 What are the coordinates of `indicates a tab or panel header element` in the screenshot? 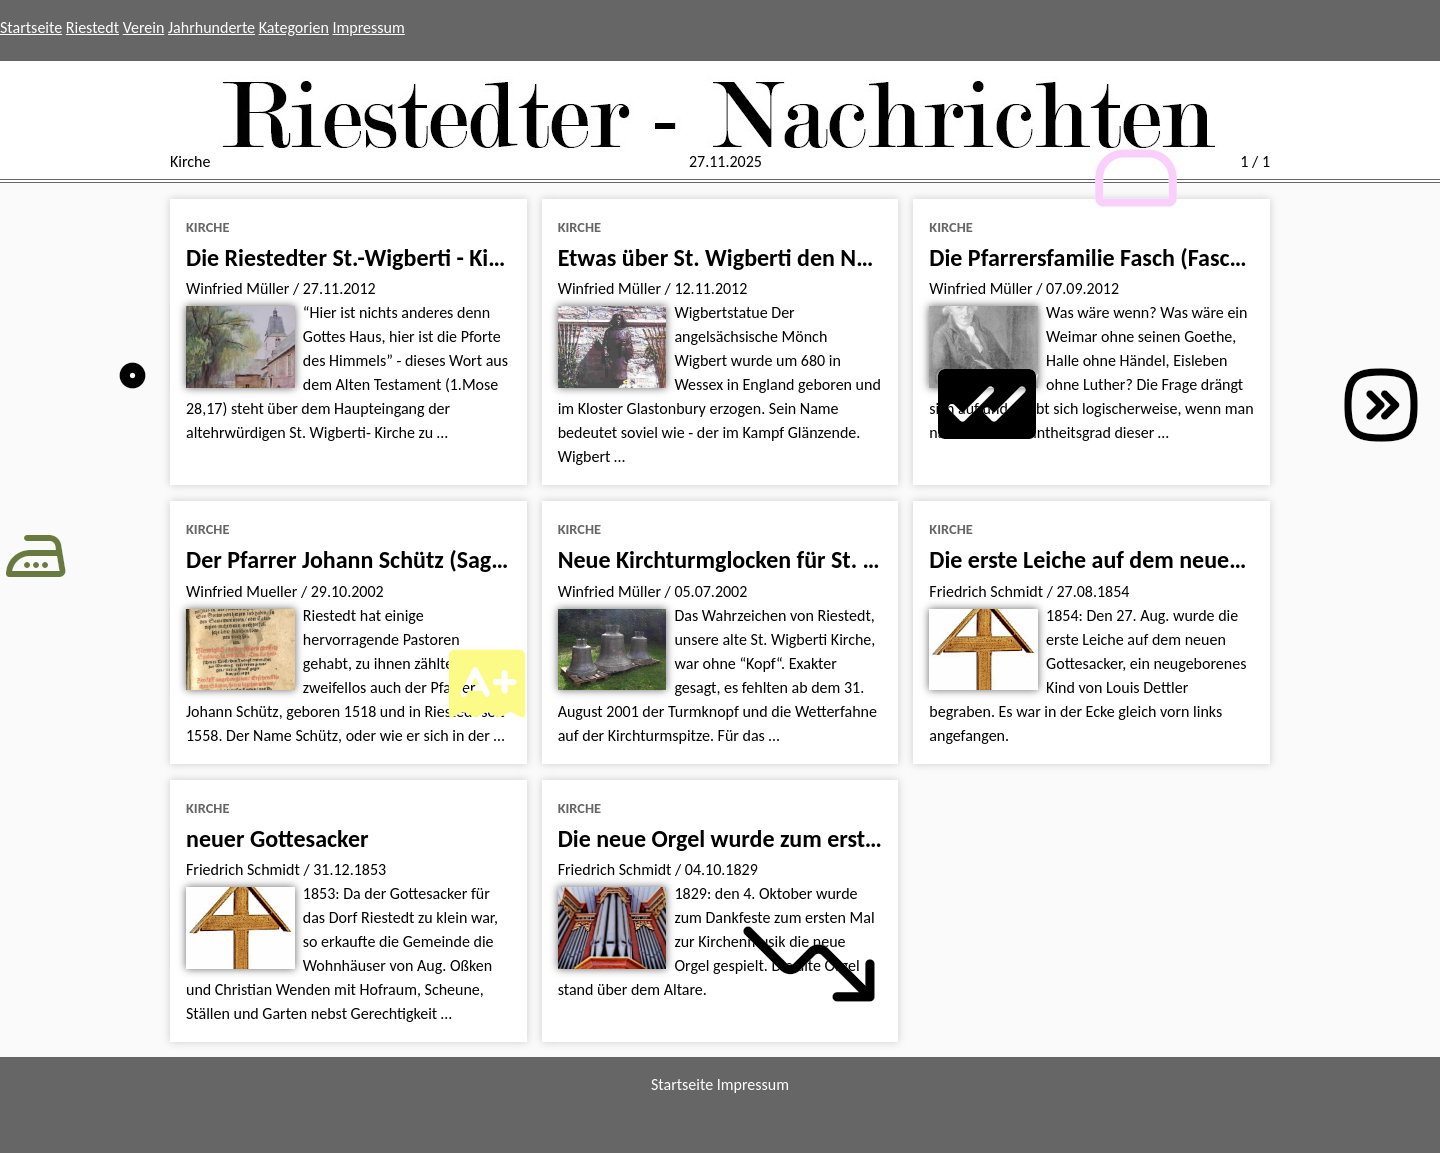 It's located at (1136, 178).